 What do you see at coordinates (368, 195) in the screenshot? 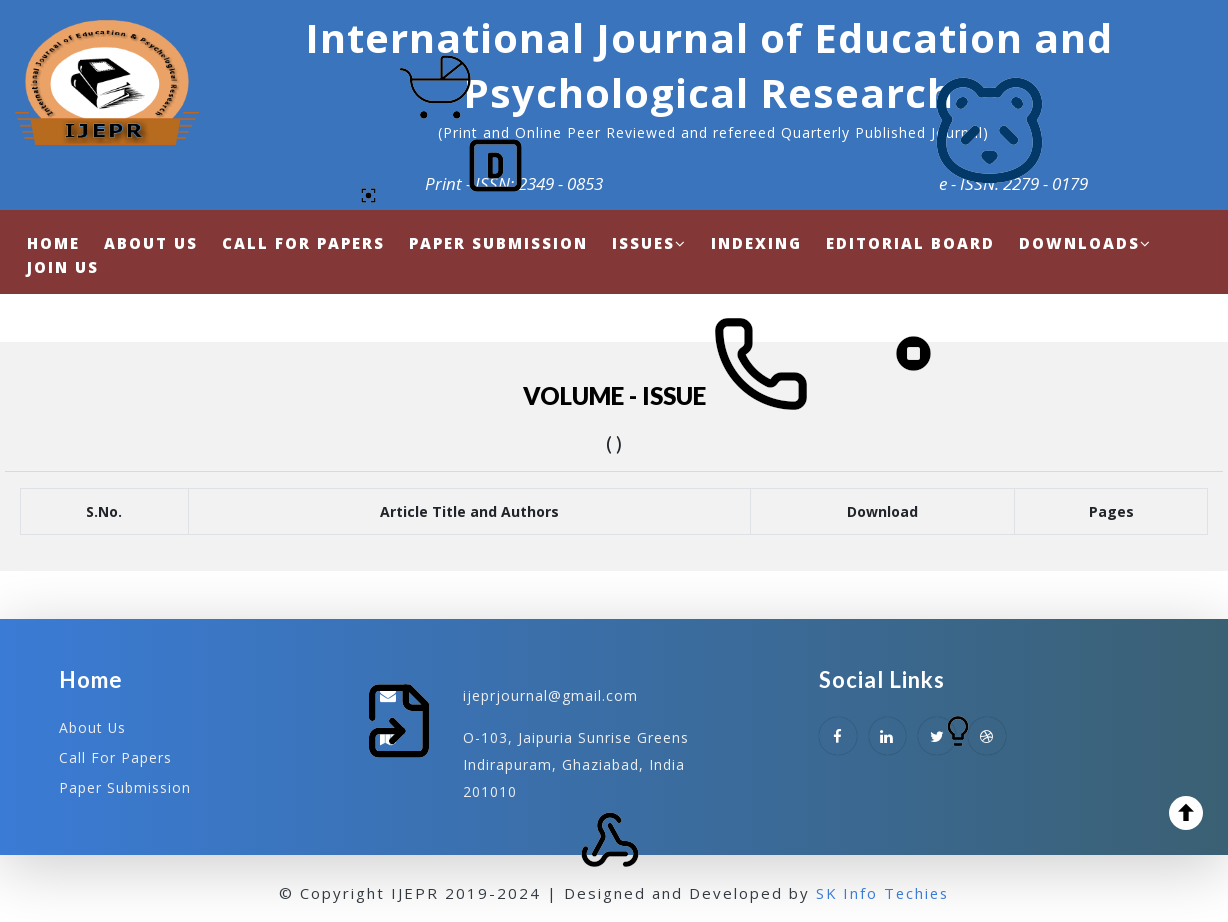
I see `center focus on the current subject` at bounding box center [368, 195].